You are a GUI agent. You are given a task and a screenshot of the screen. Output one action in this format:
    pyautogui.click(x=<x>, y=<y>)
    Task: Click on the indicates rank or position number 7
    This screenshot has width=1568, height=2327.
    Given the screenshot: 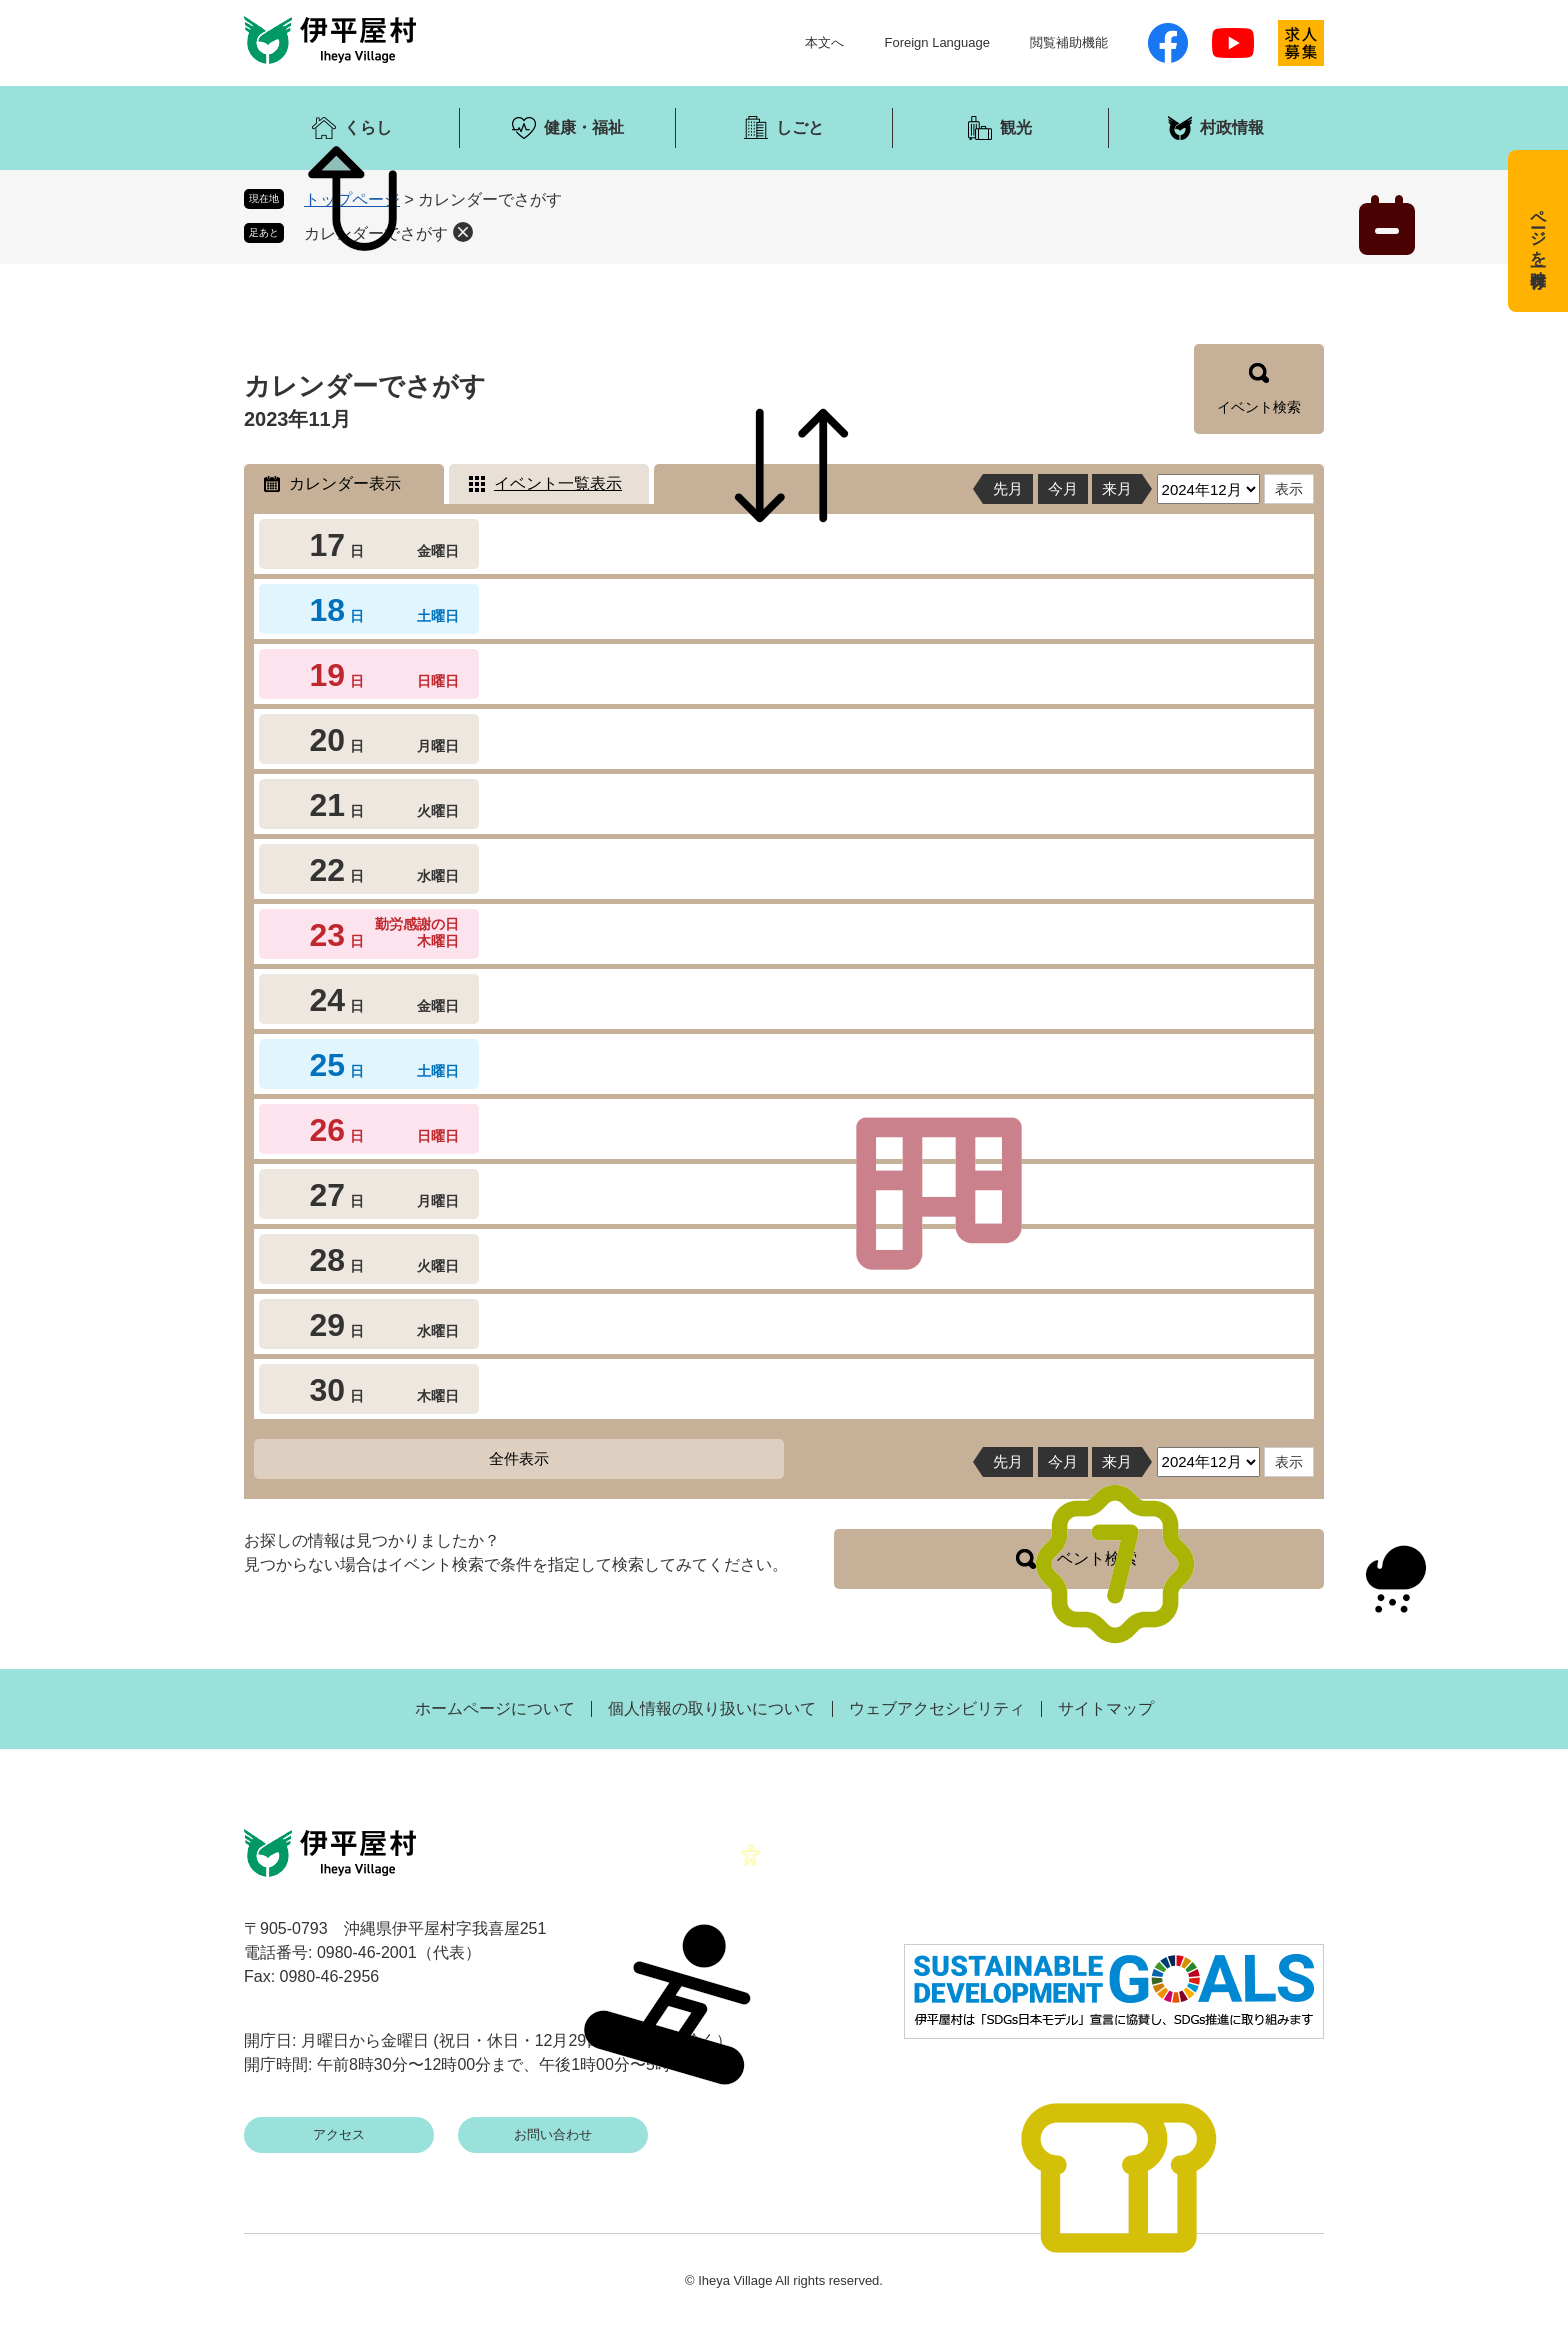 What is the action you would take?
    pyautogui.click(x=1115, y=1564)
    